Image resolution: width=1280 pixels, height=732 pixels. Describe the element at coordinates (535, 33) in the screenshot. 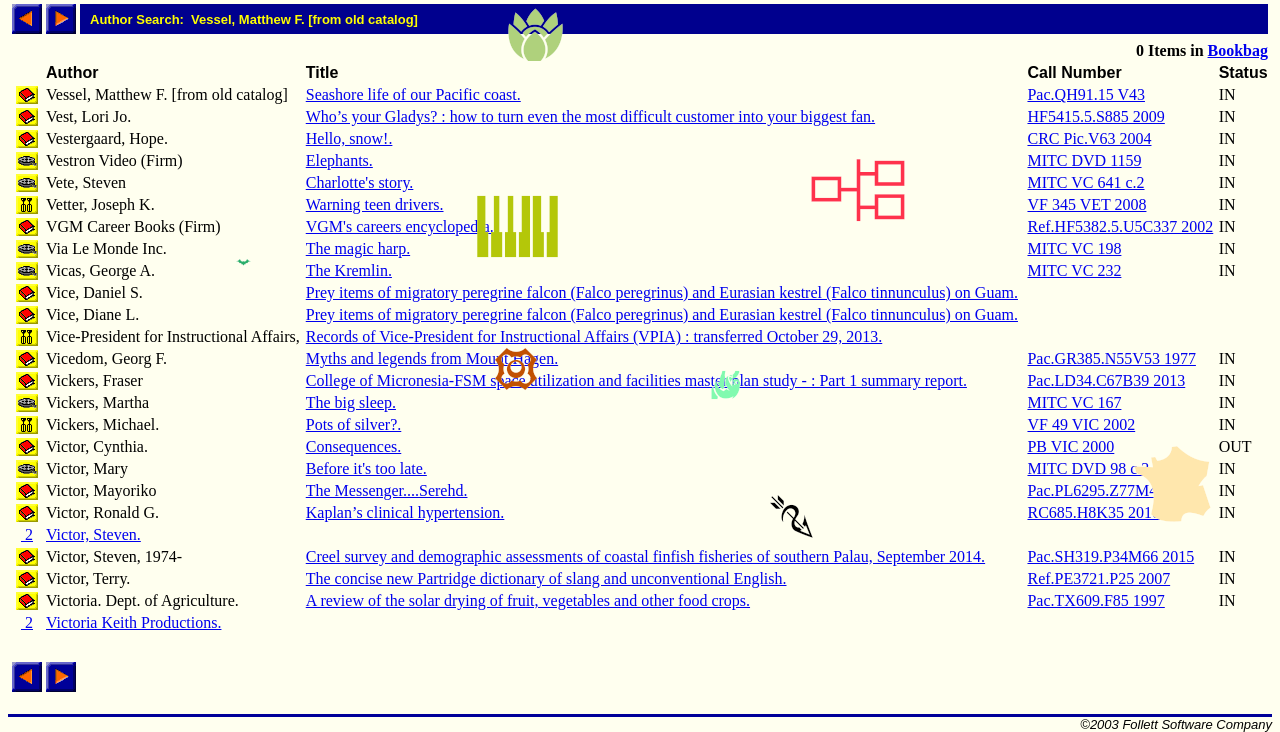

I see `access meditation or mindfulness features` at that location.